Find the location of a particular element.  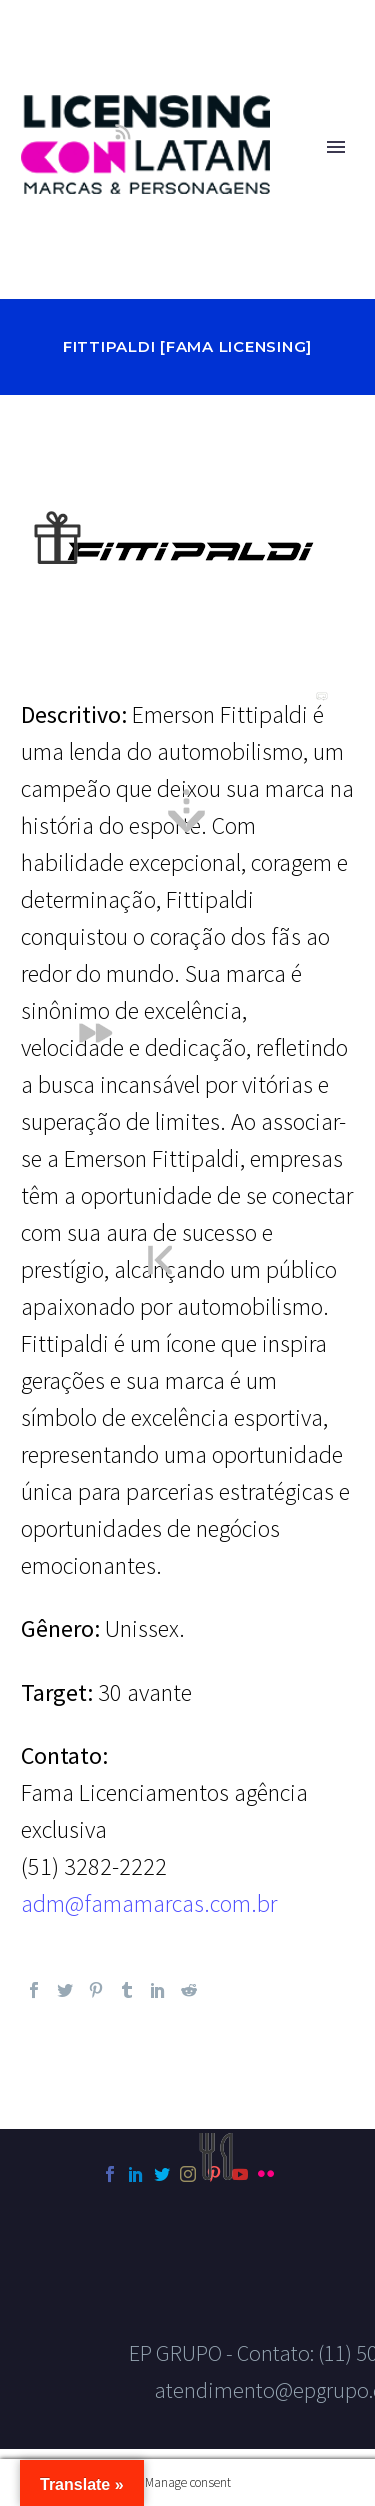

open downloads folder is located at coordinates (186, 810).